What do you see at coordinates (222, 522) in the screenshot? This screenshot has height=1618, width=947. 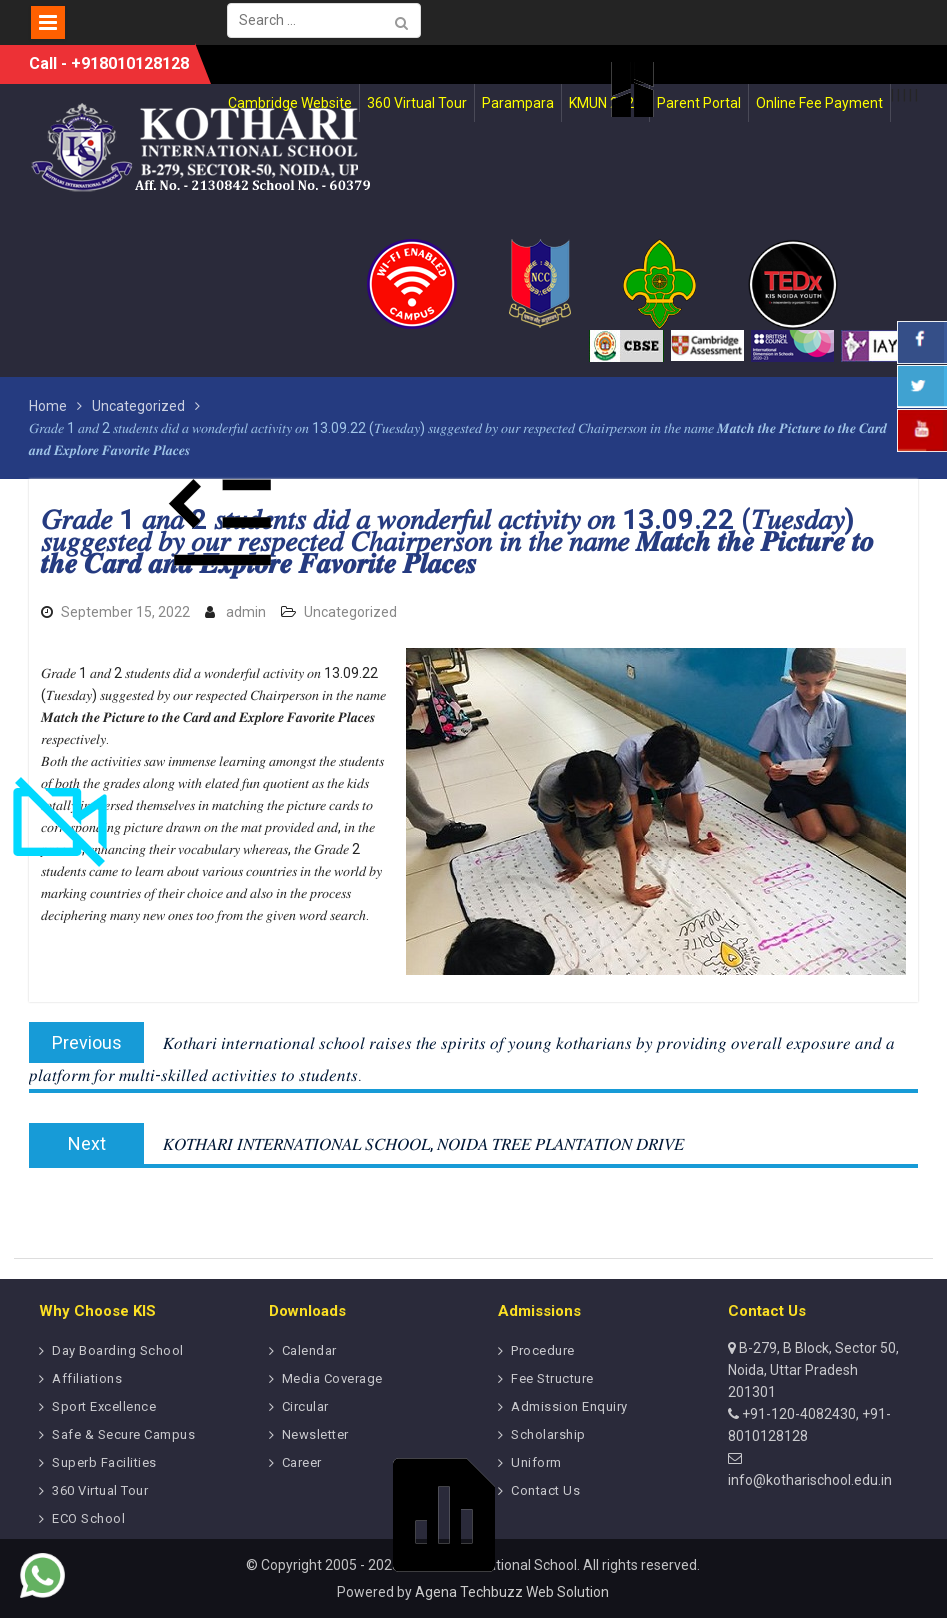 I see `collapse the sidebar menu` at bounding box center [222, 522].